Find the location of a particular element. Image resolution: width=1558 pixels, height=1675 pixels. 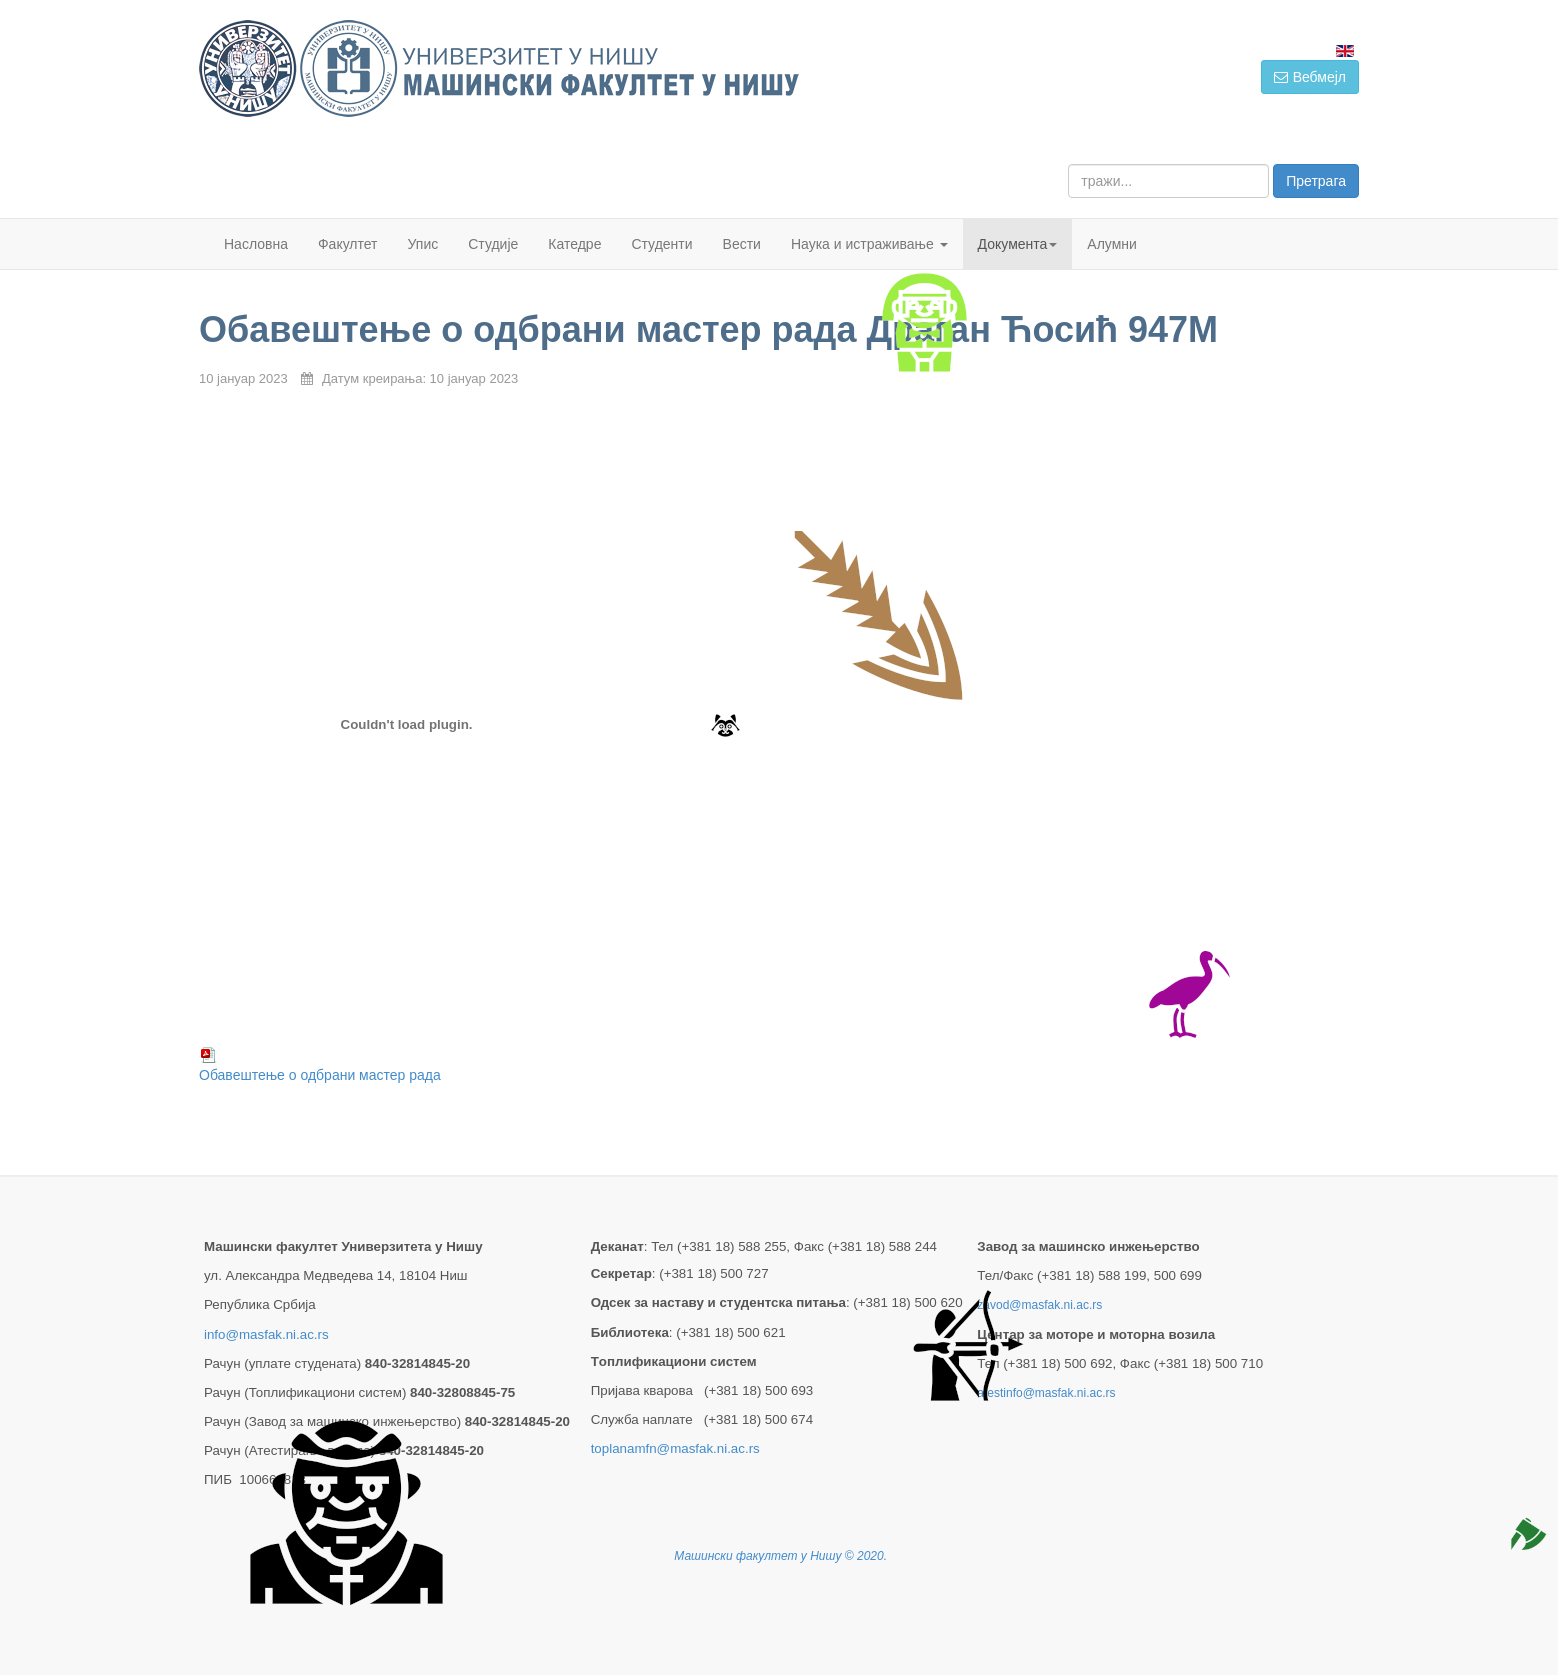

equip axe tool or weapon is located at coordinates (1529, 1535).